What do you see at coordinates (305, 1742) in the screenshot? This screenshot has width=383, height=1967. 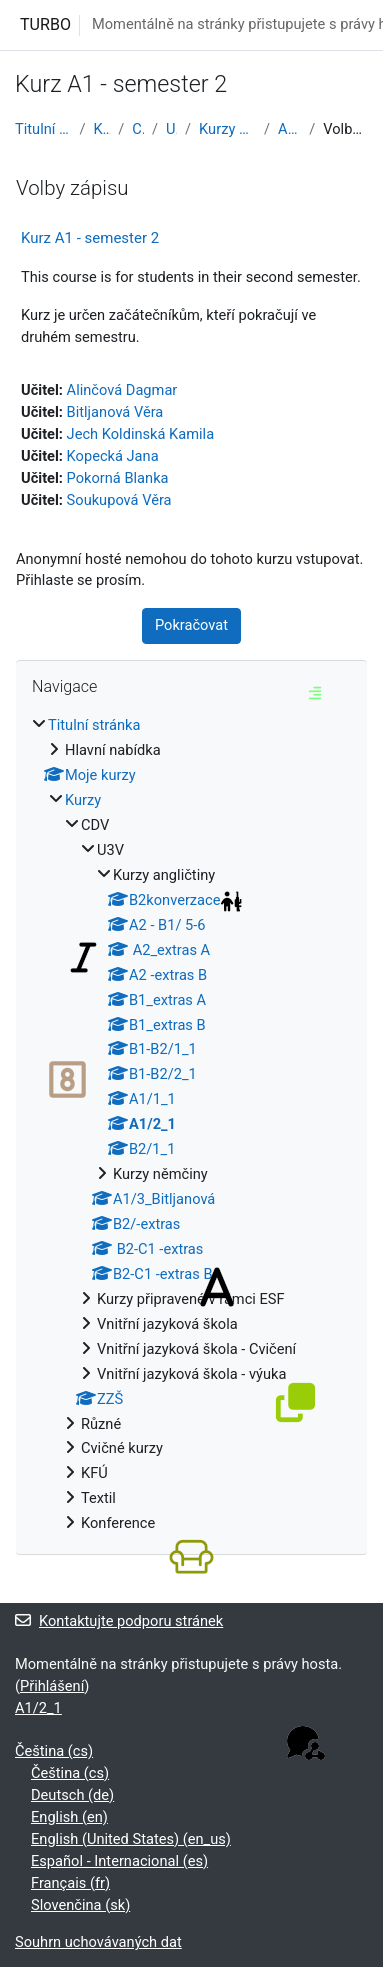 I see `view connected conversations or message threads` at bounding box center [305, 1742].